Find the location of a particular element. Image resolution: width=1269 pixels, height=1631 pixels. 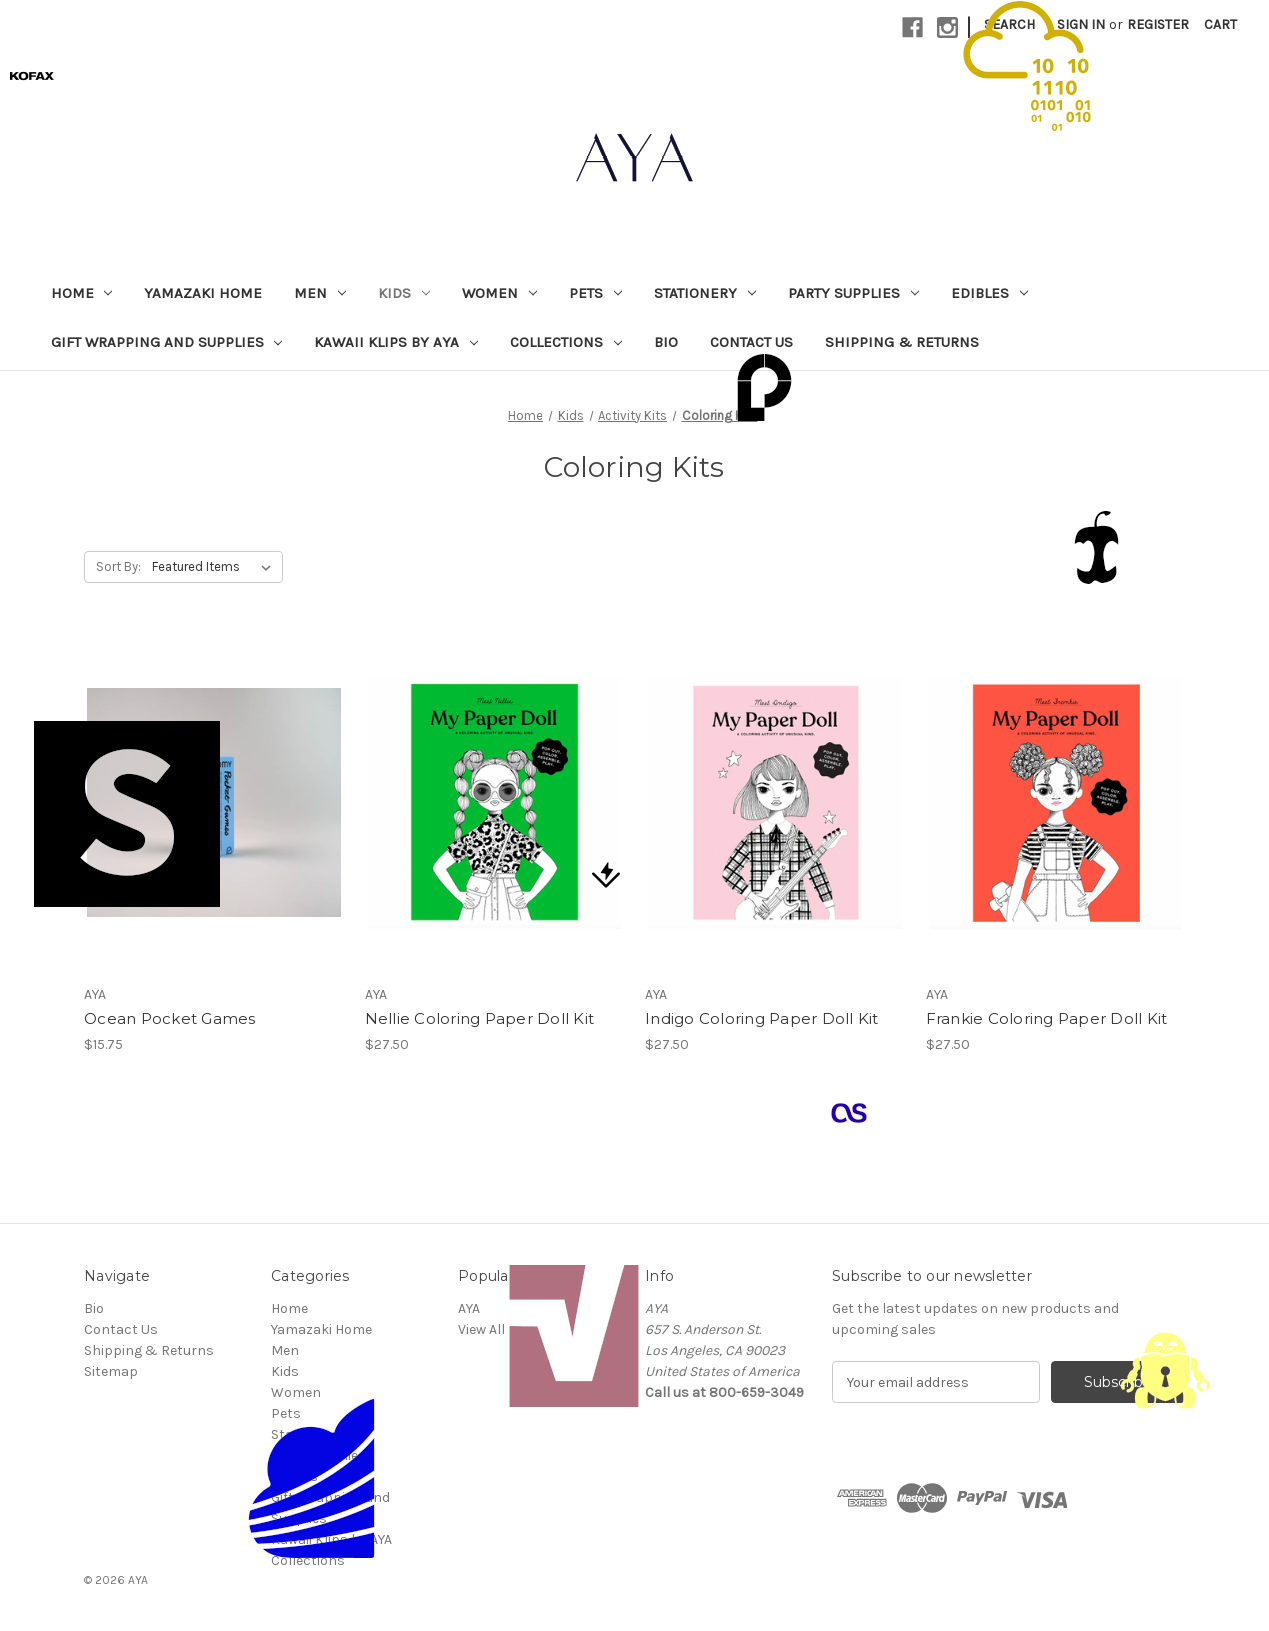

open cryptomator encryption app is located at coordinates (1165, 1370).